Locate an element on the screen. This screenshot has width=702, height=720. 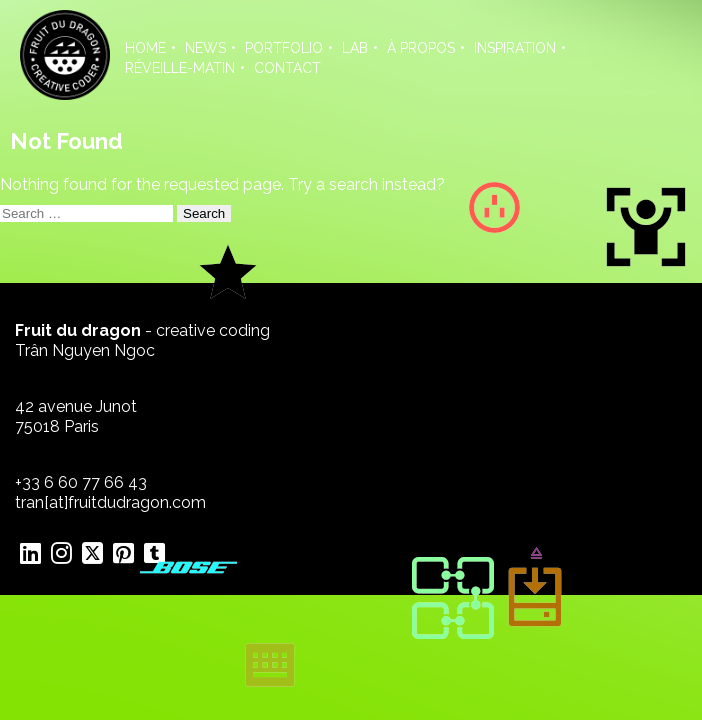
open the on-screen keyboard is located at coordinates (270, 665).